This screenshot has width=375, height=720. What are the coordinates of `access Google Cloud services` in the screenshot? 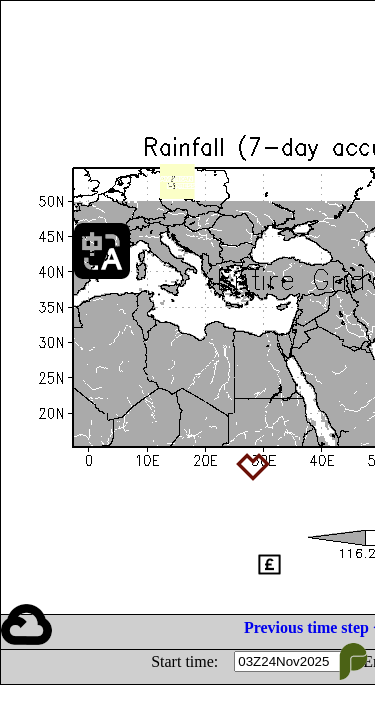 It's located at (26, 624).